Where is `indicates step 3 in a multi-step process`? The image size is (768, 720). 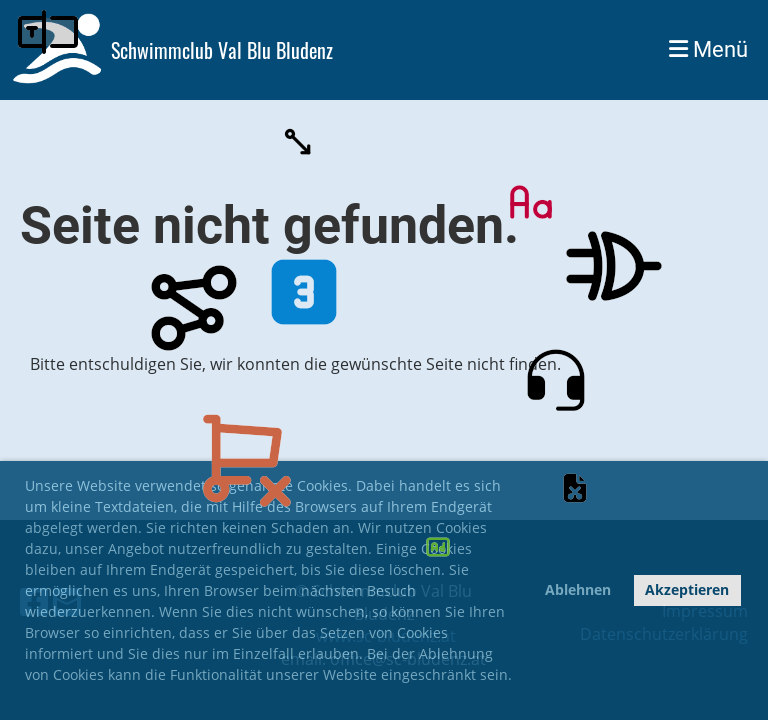 indicates step 3 in a multi-step process is located at coordinates (304, 292).